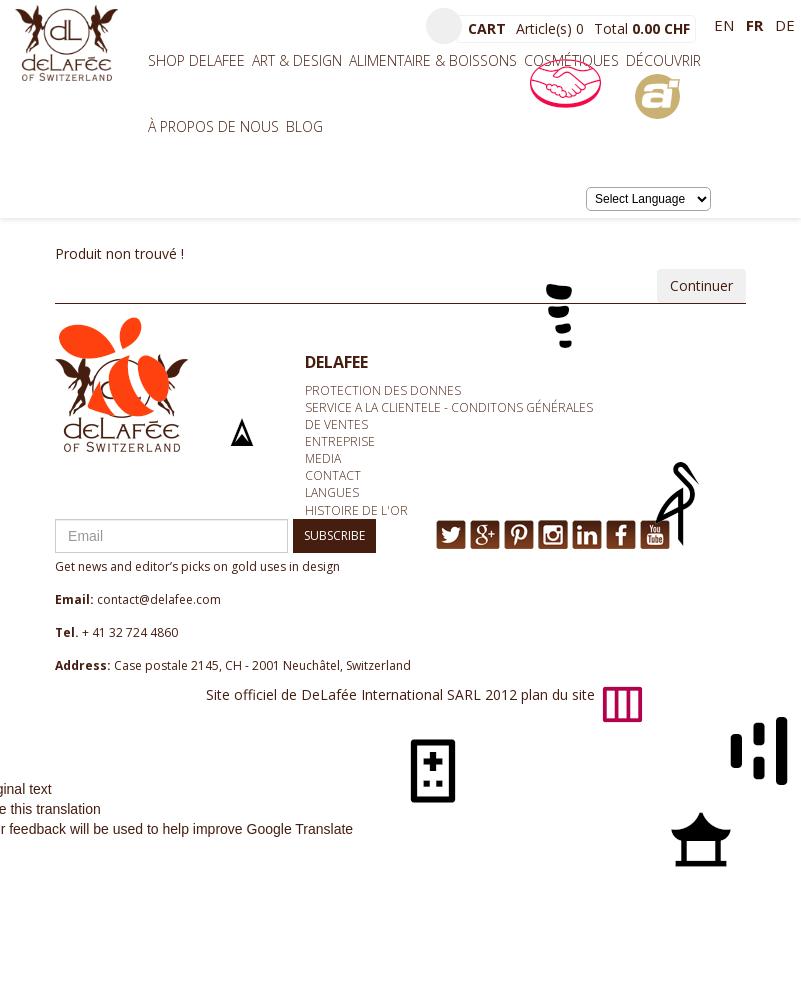 This screenshot has width=801, height=1000. What do you see at coordinates (242, 432) in the screenshot?
I see `lucia authentication service logo` at bounding box center [242, 432].